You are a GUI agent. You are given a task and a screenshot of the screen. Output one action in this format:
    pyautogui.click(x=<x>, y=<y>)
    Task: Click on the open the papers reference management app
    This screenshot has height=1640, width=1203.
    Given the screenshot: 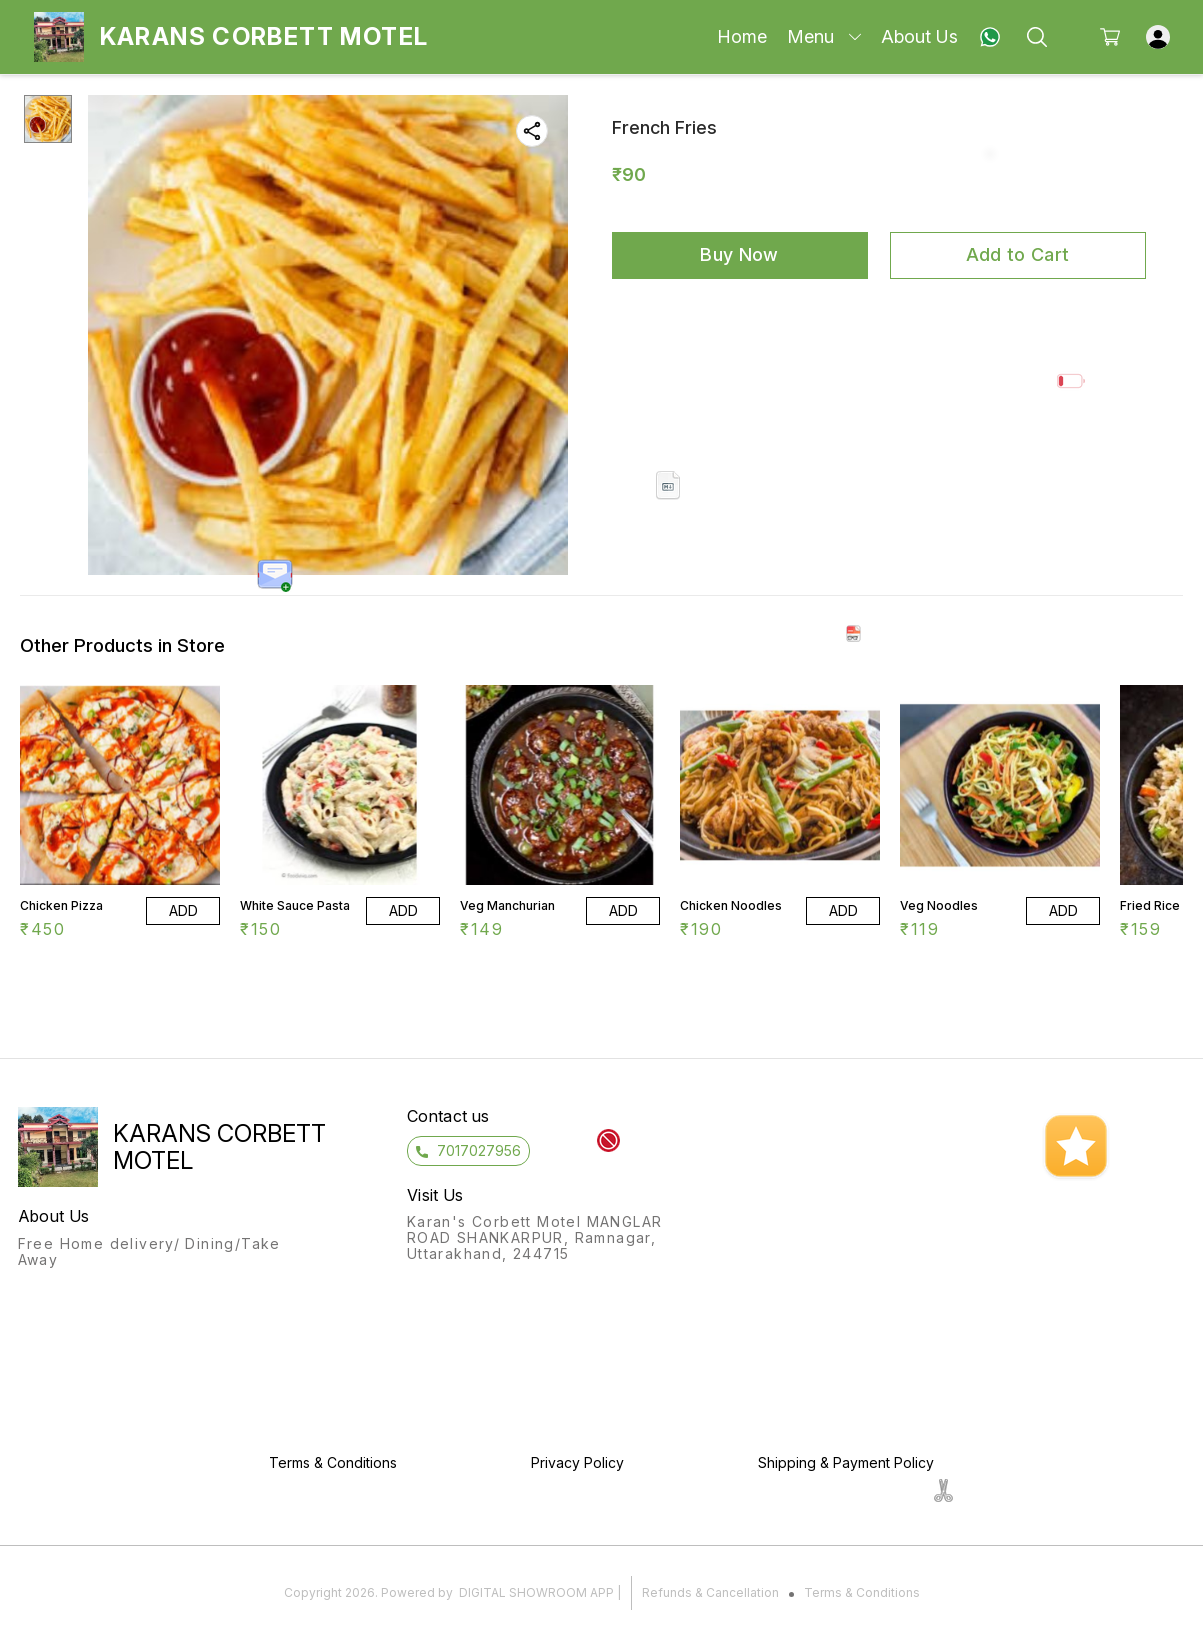 What is the action you would take?
    pyautogui.click(x=853, y=633)
    